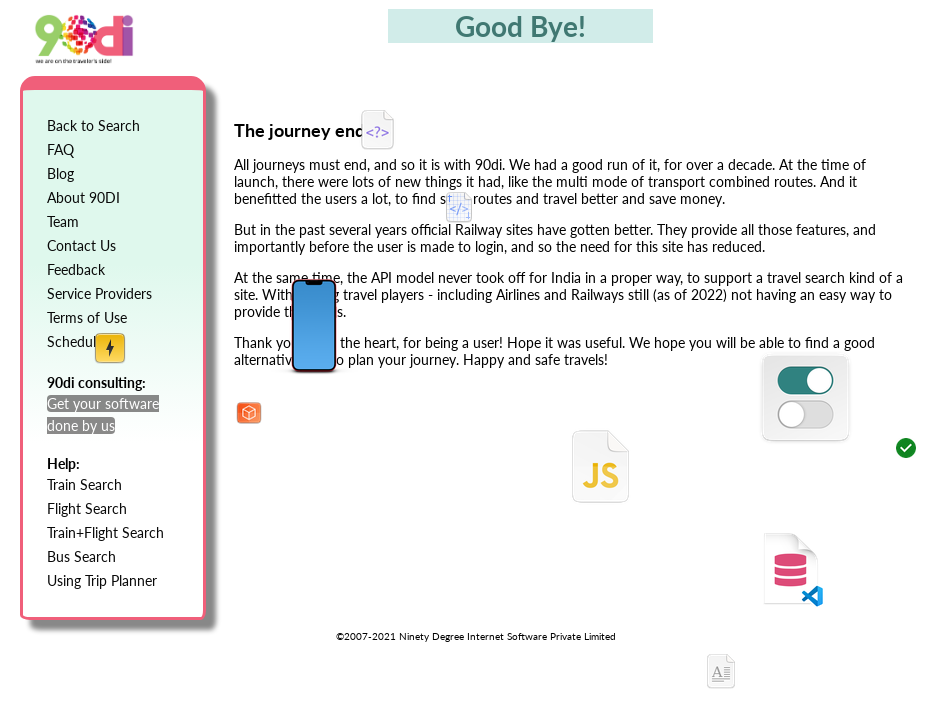 The height and width of the screenshot is (720, 932). What do you see at coordinates (314, 327) in the screenshot?
I see `iPhone 14 device icon` at bounding box center [314, 327].